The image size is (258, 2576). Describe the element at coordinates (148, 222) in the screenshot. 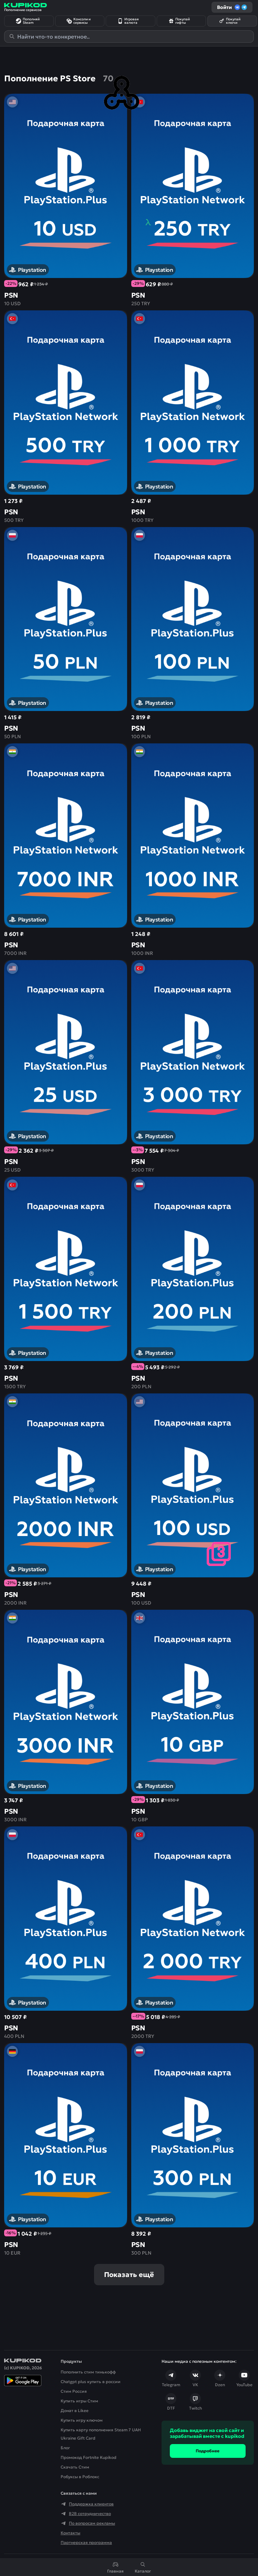

I see `access lambda or serverless function settings` at that location.